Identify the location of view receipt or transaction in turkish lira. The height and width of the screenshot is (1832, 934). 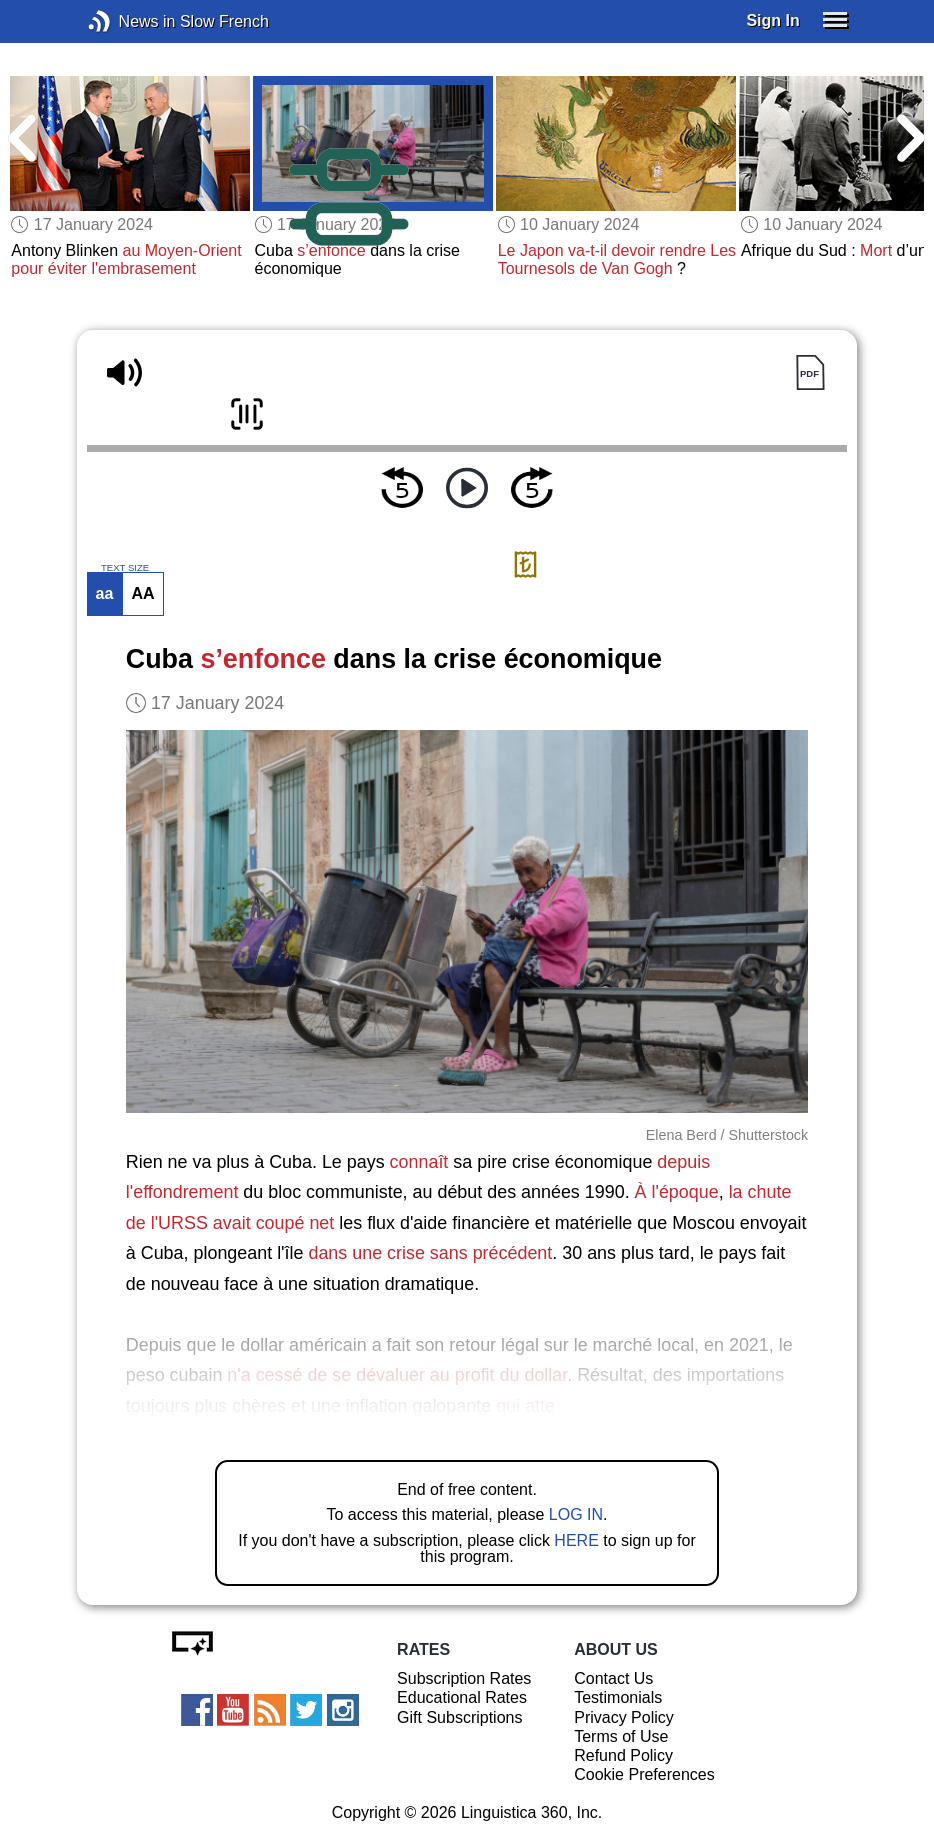
(525, 564).